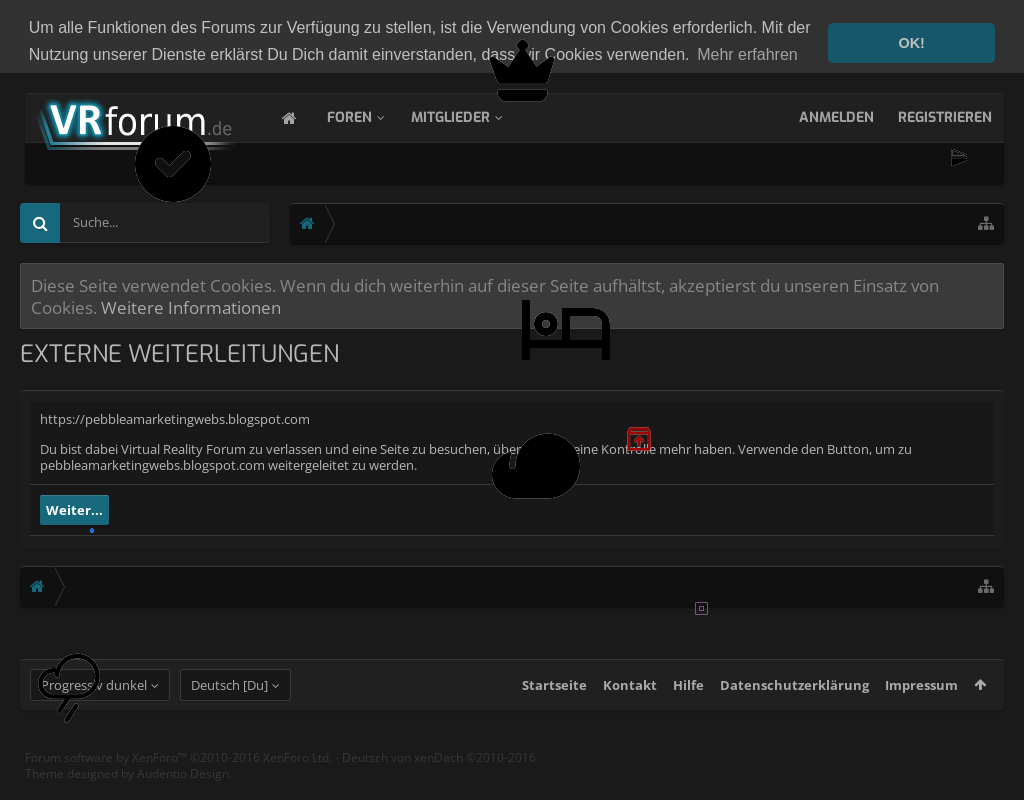 The image size is (1024, 800). What do you see at coordinates (701, 608) in the screenshot?
I see `view app or brand logo` at bounding box center [701, 608].